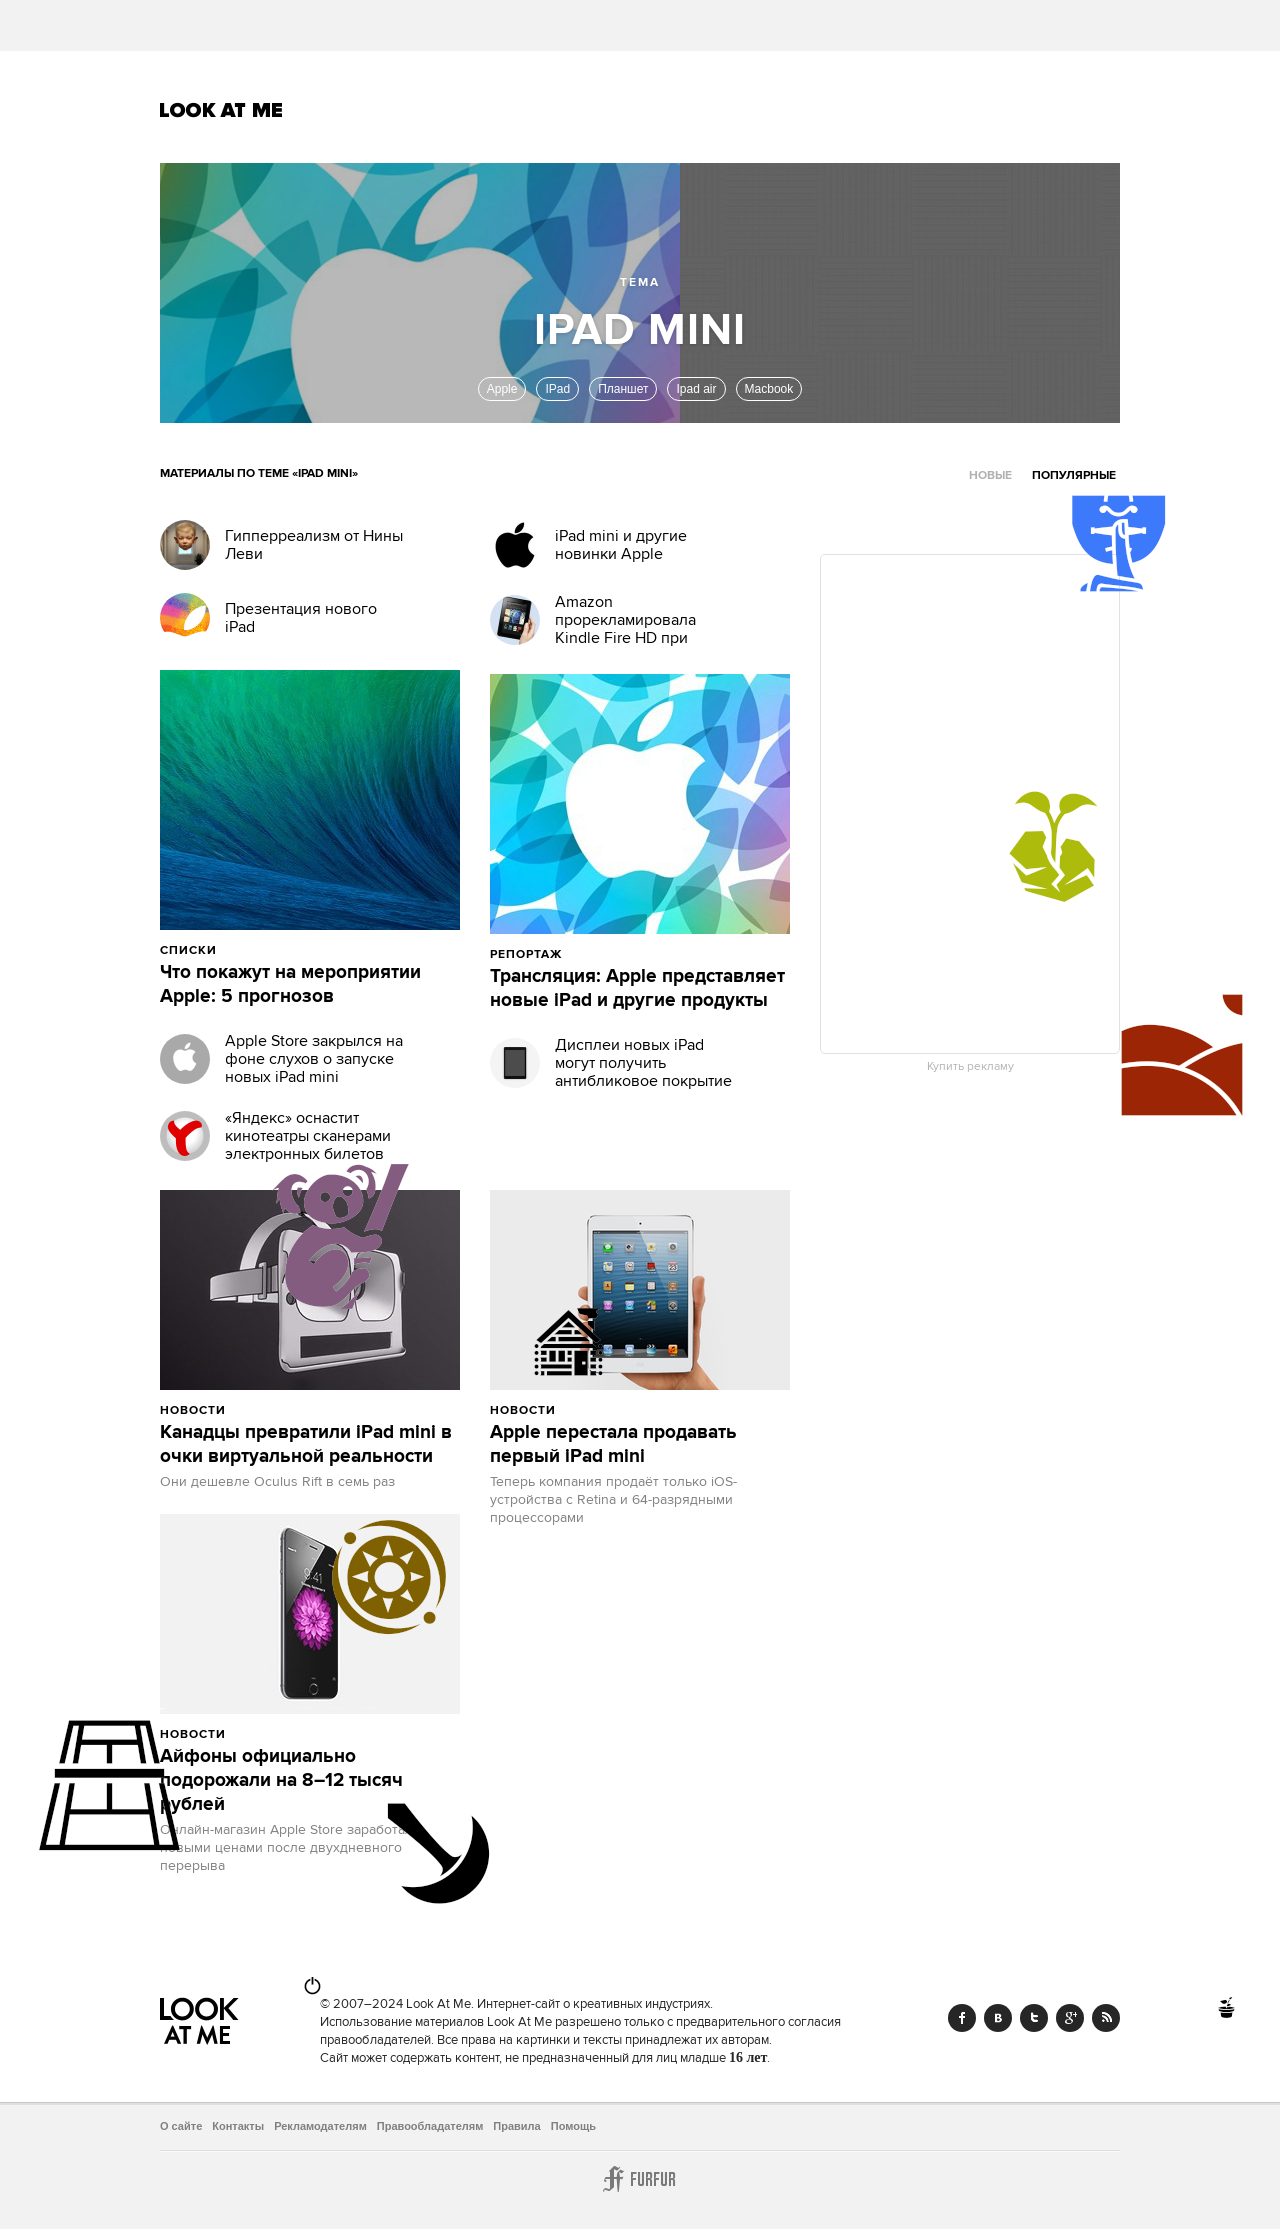 Image resolution: width=1280 pixels, height=2229 pixels. What do you see at coordinates (568, 1342) in the screenshot?
I see `select a cabin or lodge accommodation` at bounding box center [568, 1342].